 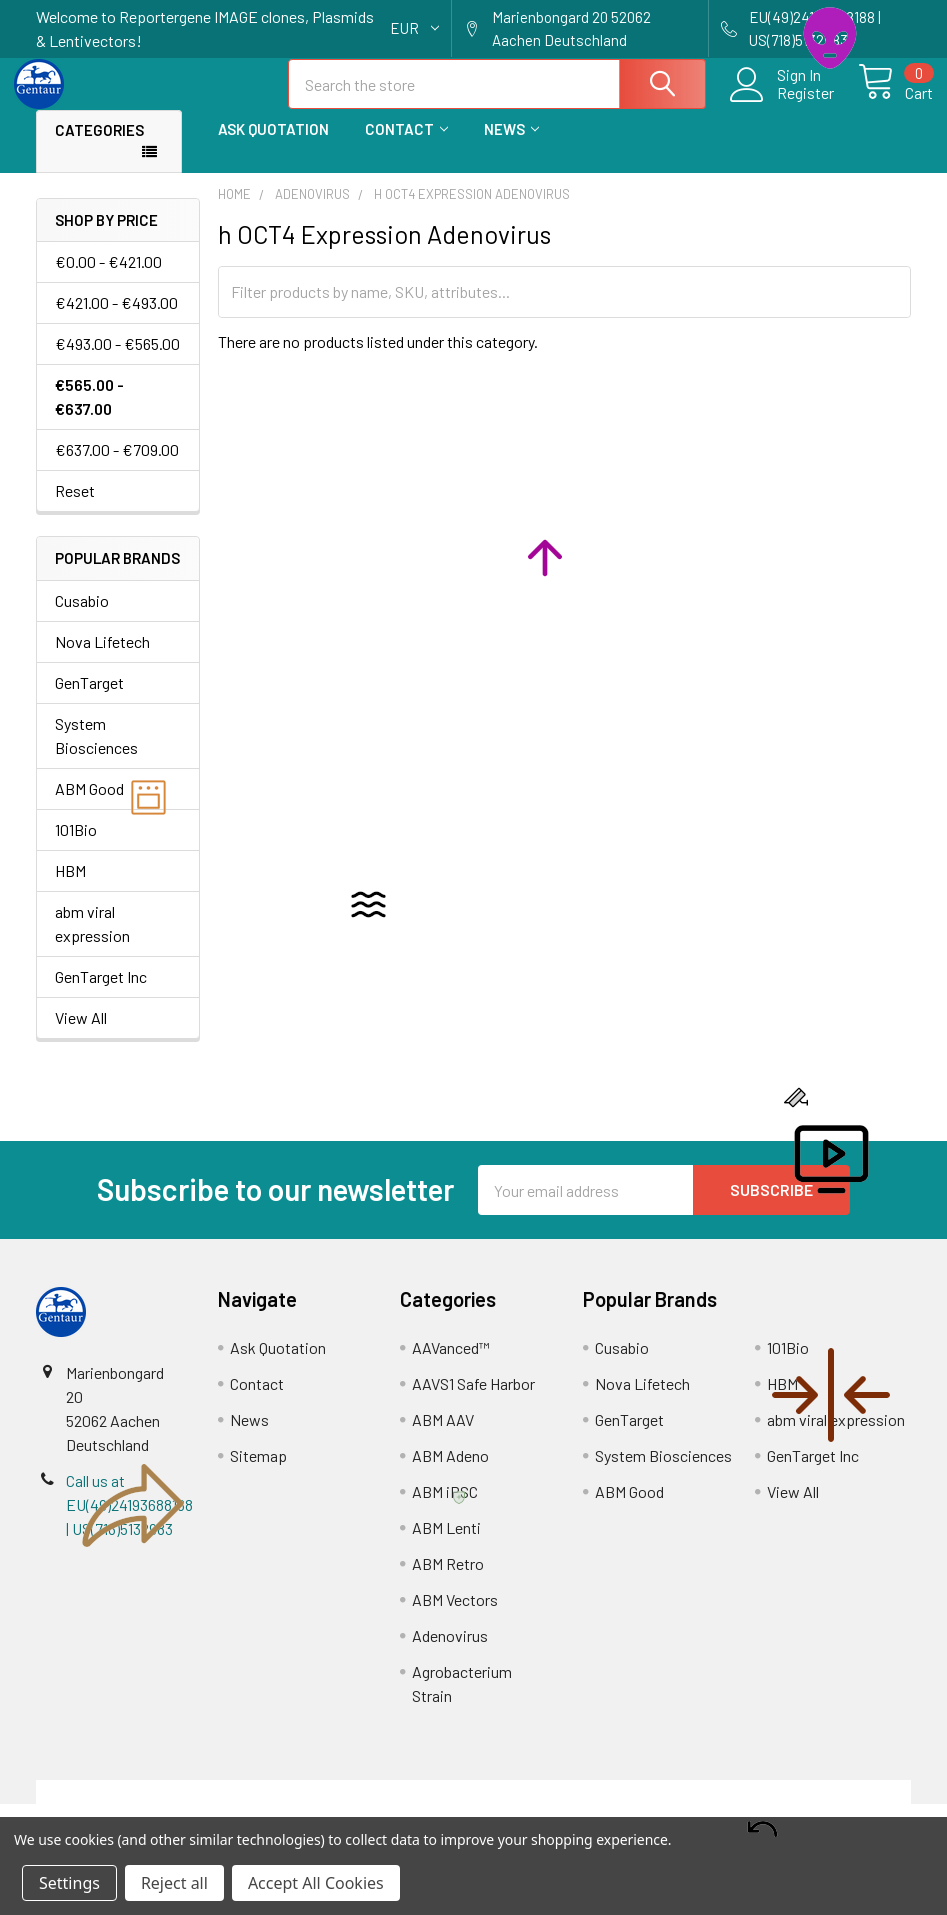 I want to click on scroll to top of page, so click(x=545, y=558).